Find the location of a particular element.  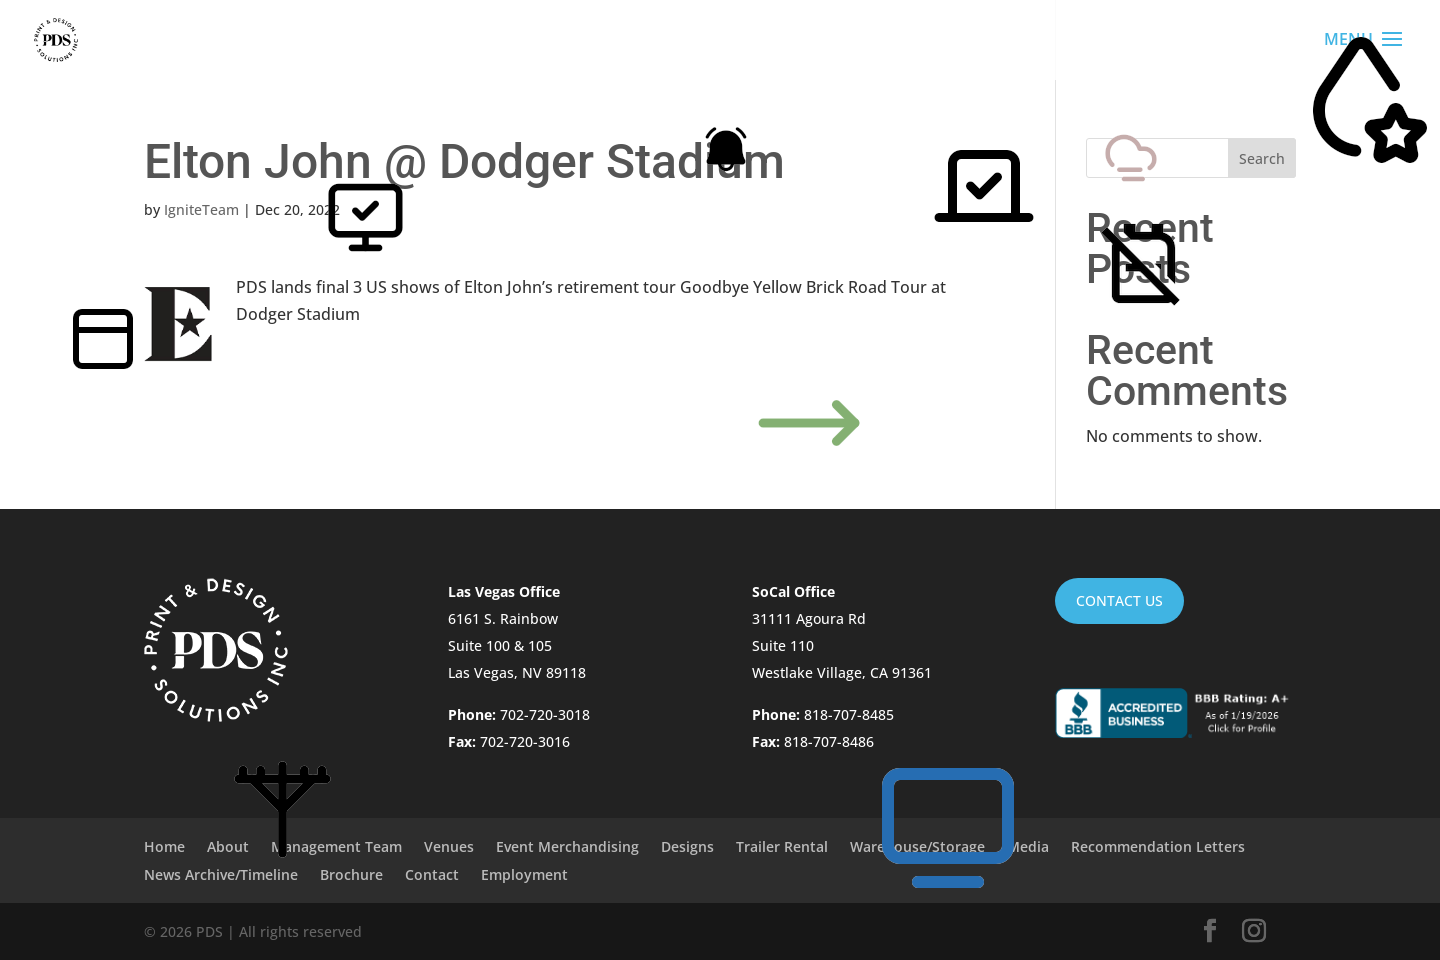

access tv or display settings is located at coordinates (948, 828).